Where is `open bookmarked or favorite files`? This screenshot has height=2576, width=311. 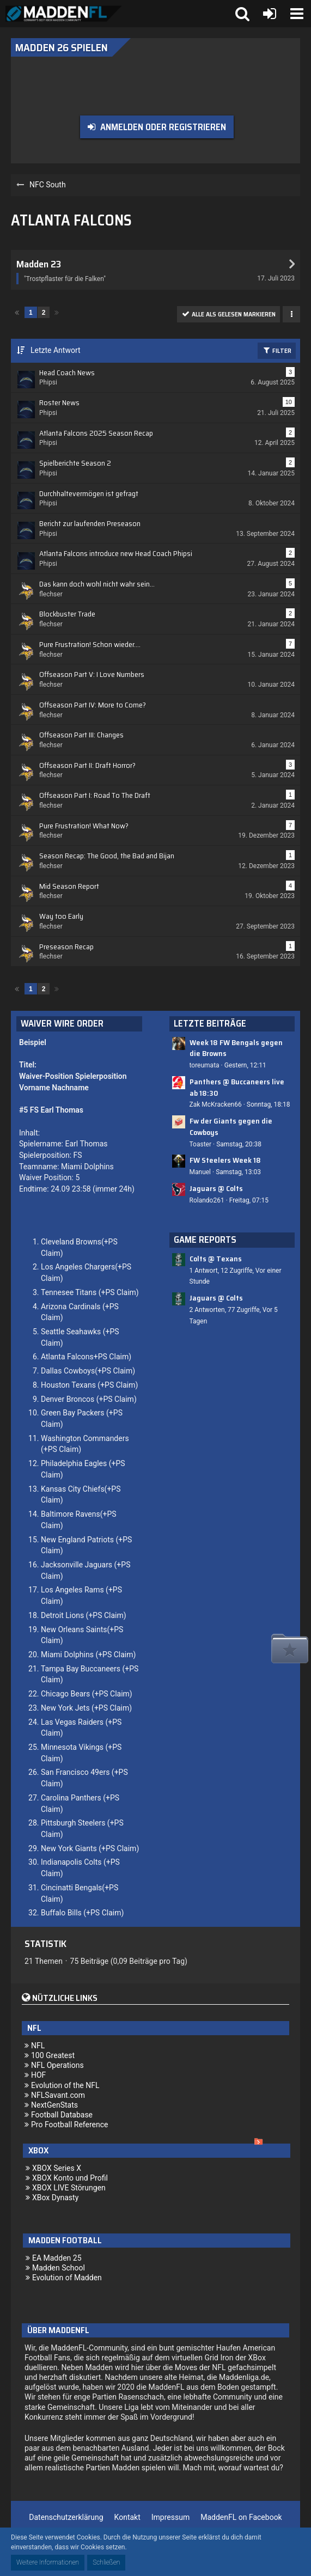 open bookmarked or favorite files is located at coordinates (290, 1649).